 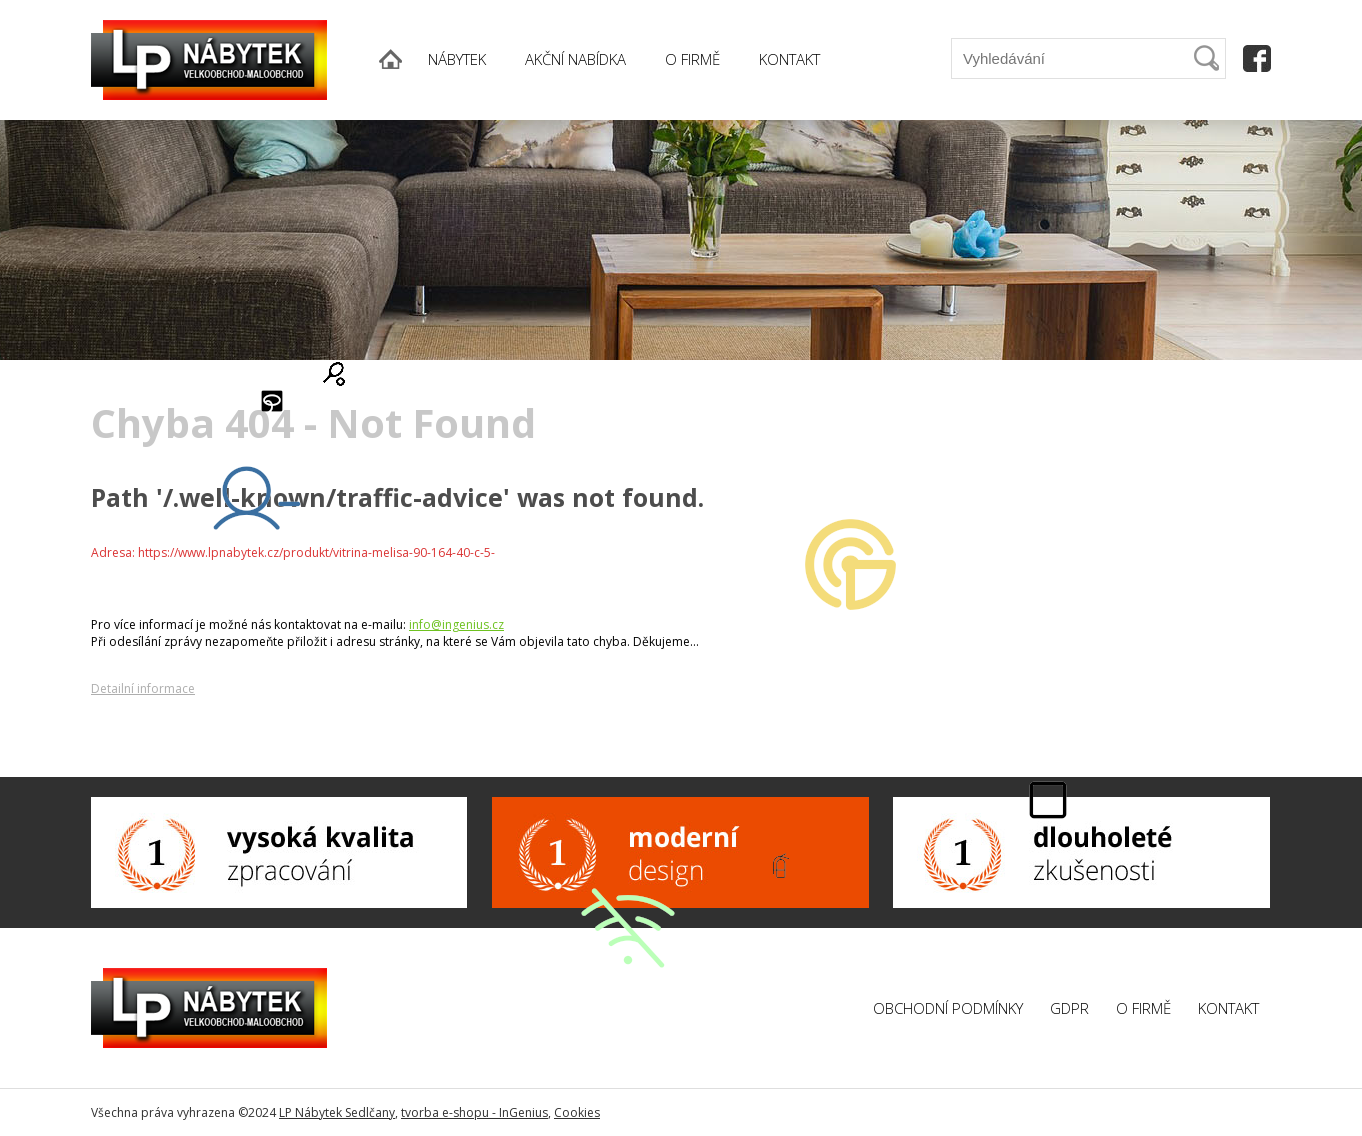 I want to click on indicates no wifi connection, so click(x=628, y=928).